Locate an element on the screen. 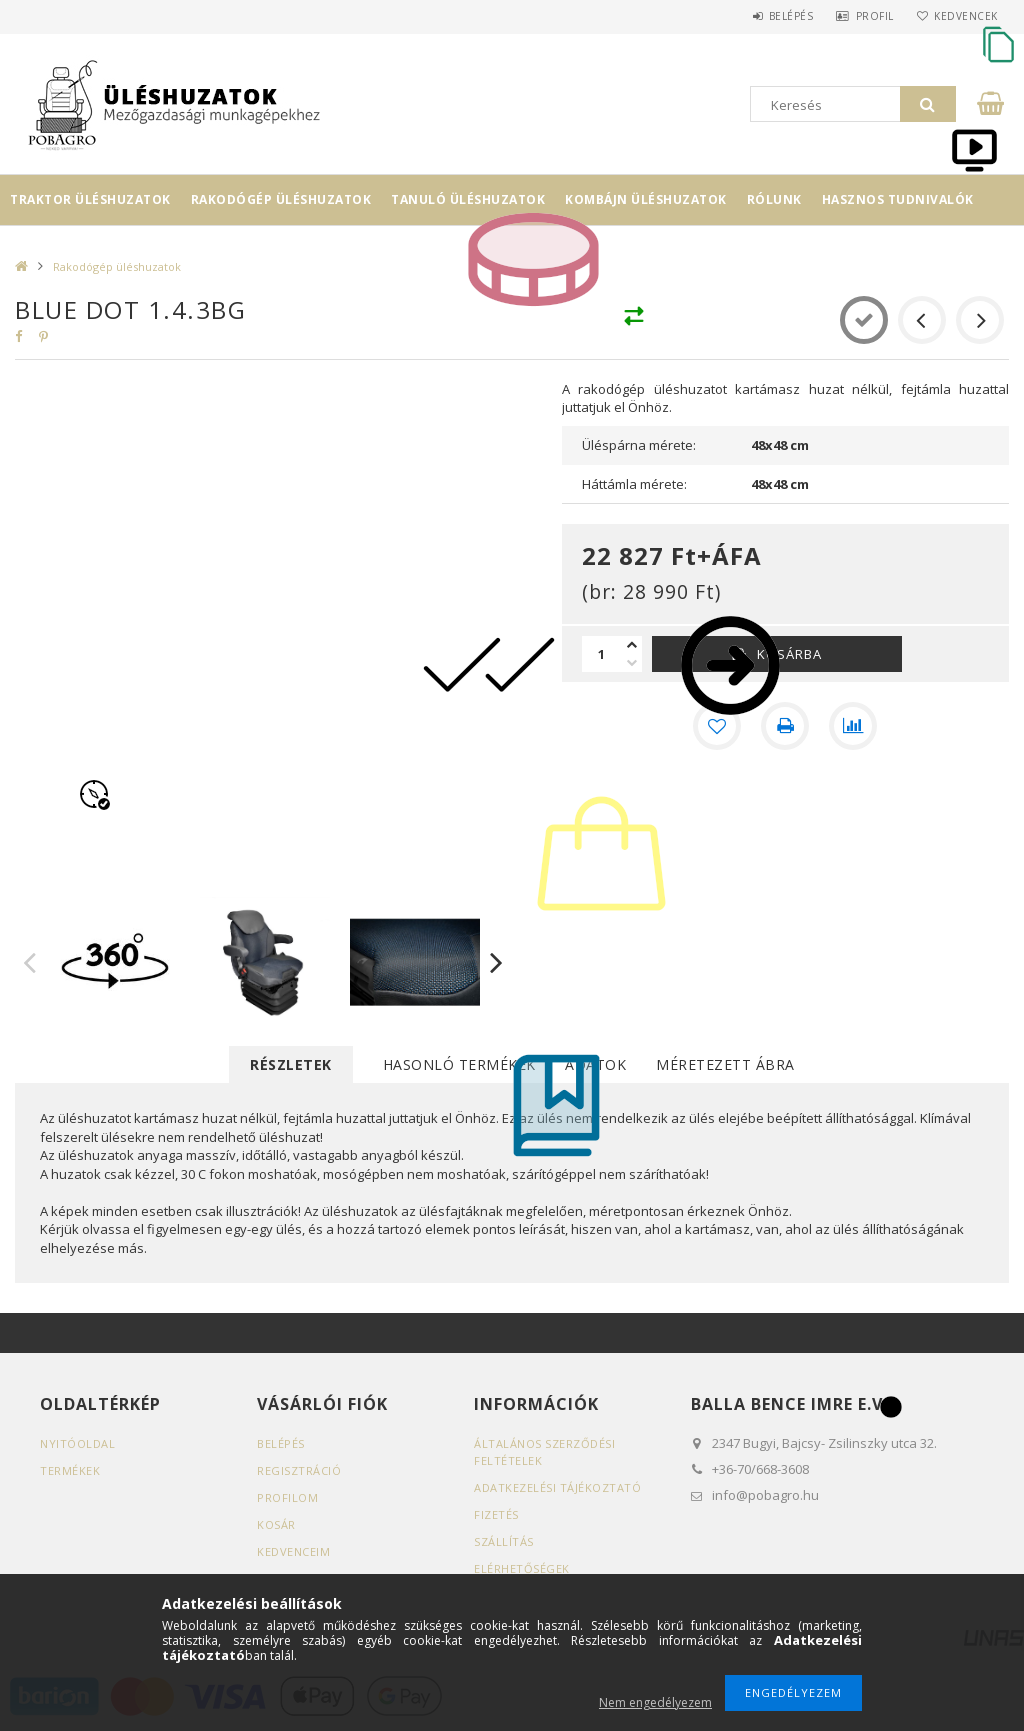 The width and height of the screenshot is (1024, 1731). swap or exchange items is located at coordinates (634, 316).